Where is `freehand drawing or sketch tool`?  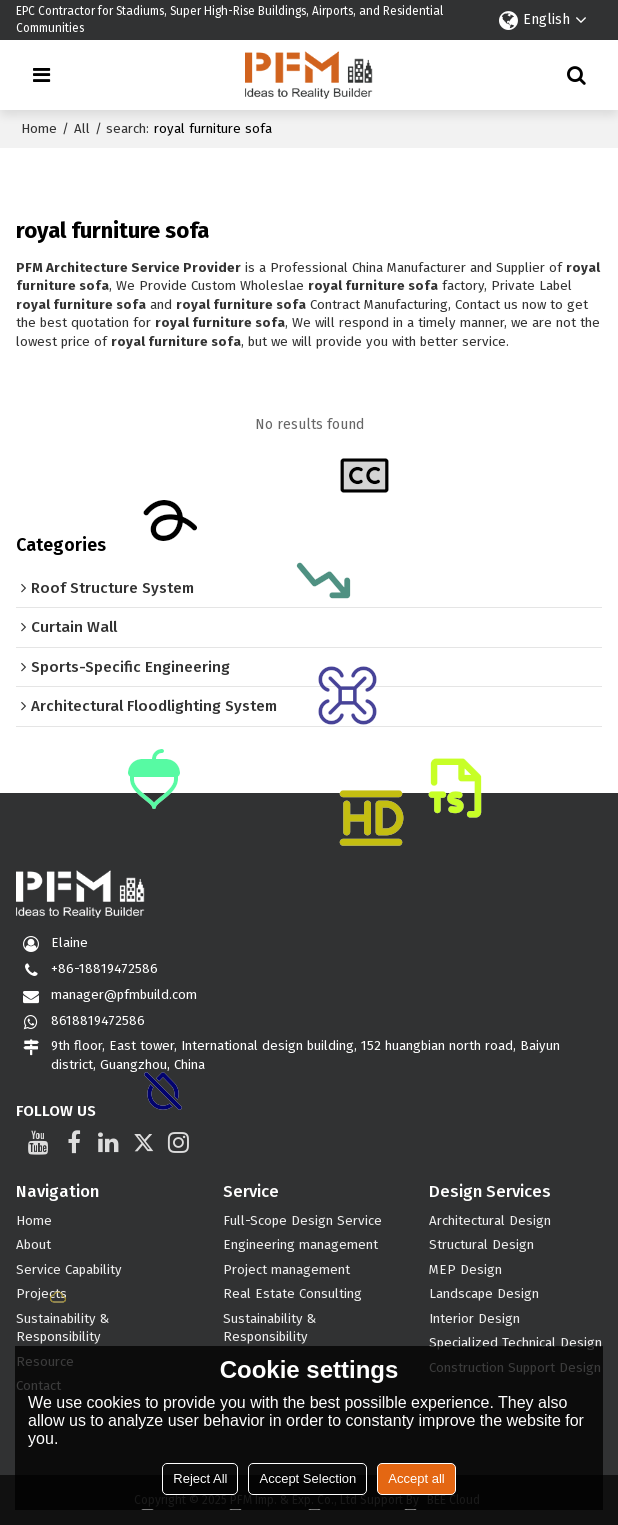 freehand drawing or sketch tool is located at coordinates (168, 520).